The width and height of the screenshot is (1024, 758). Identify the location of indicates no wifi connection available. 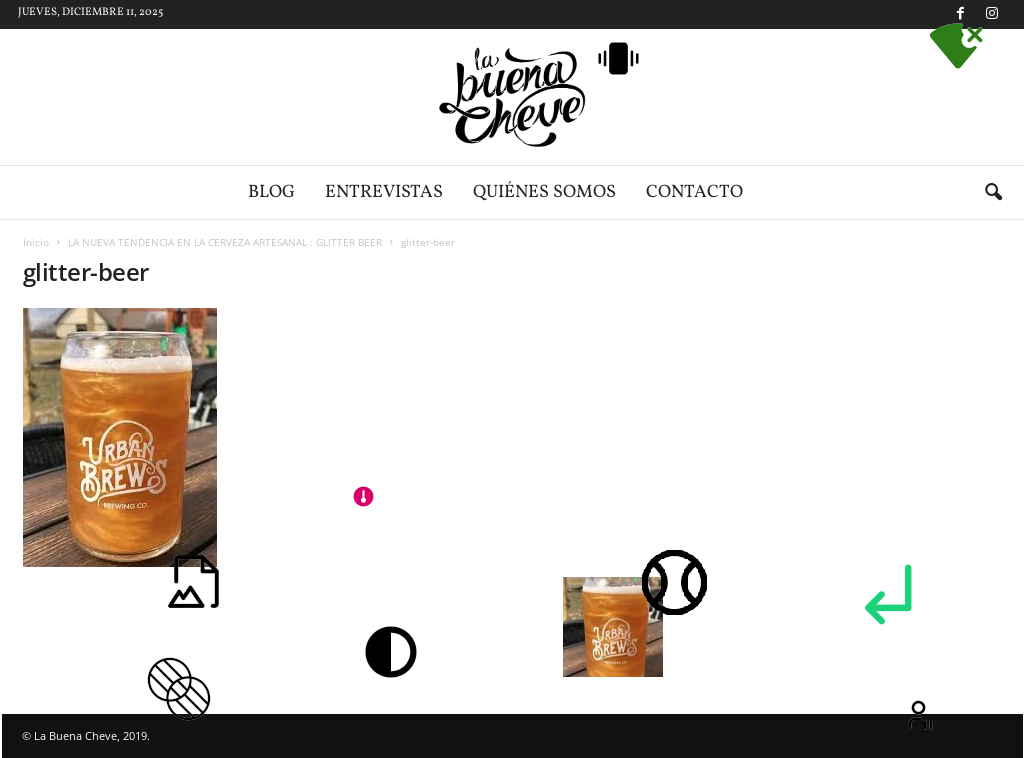
(958, 46).